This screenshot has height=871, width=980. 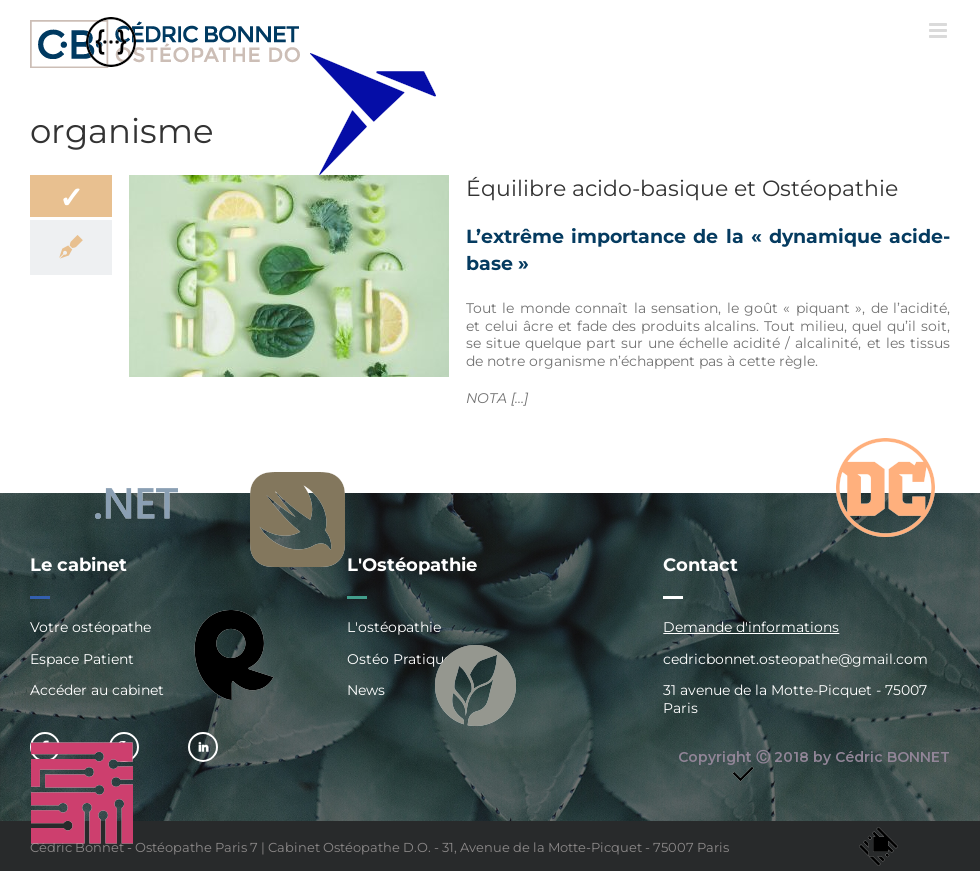 I want to click on open snapcraft app store, so click(x=373, y=114).